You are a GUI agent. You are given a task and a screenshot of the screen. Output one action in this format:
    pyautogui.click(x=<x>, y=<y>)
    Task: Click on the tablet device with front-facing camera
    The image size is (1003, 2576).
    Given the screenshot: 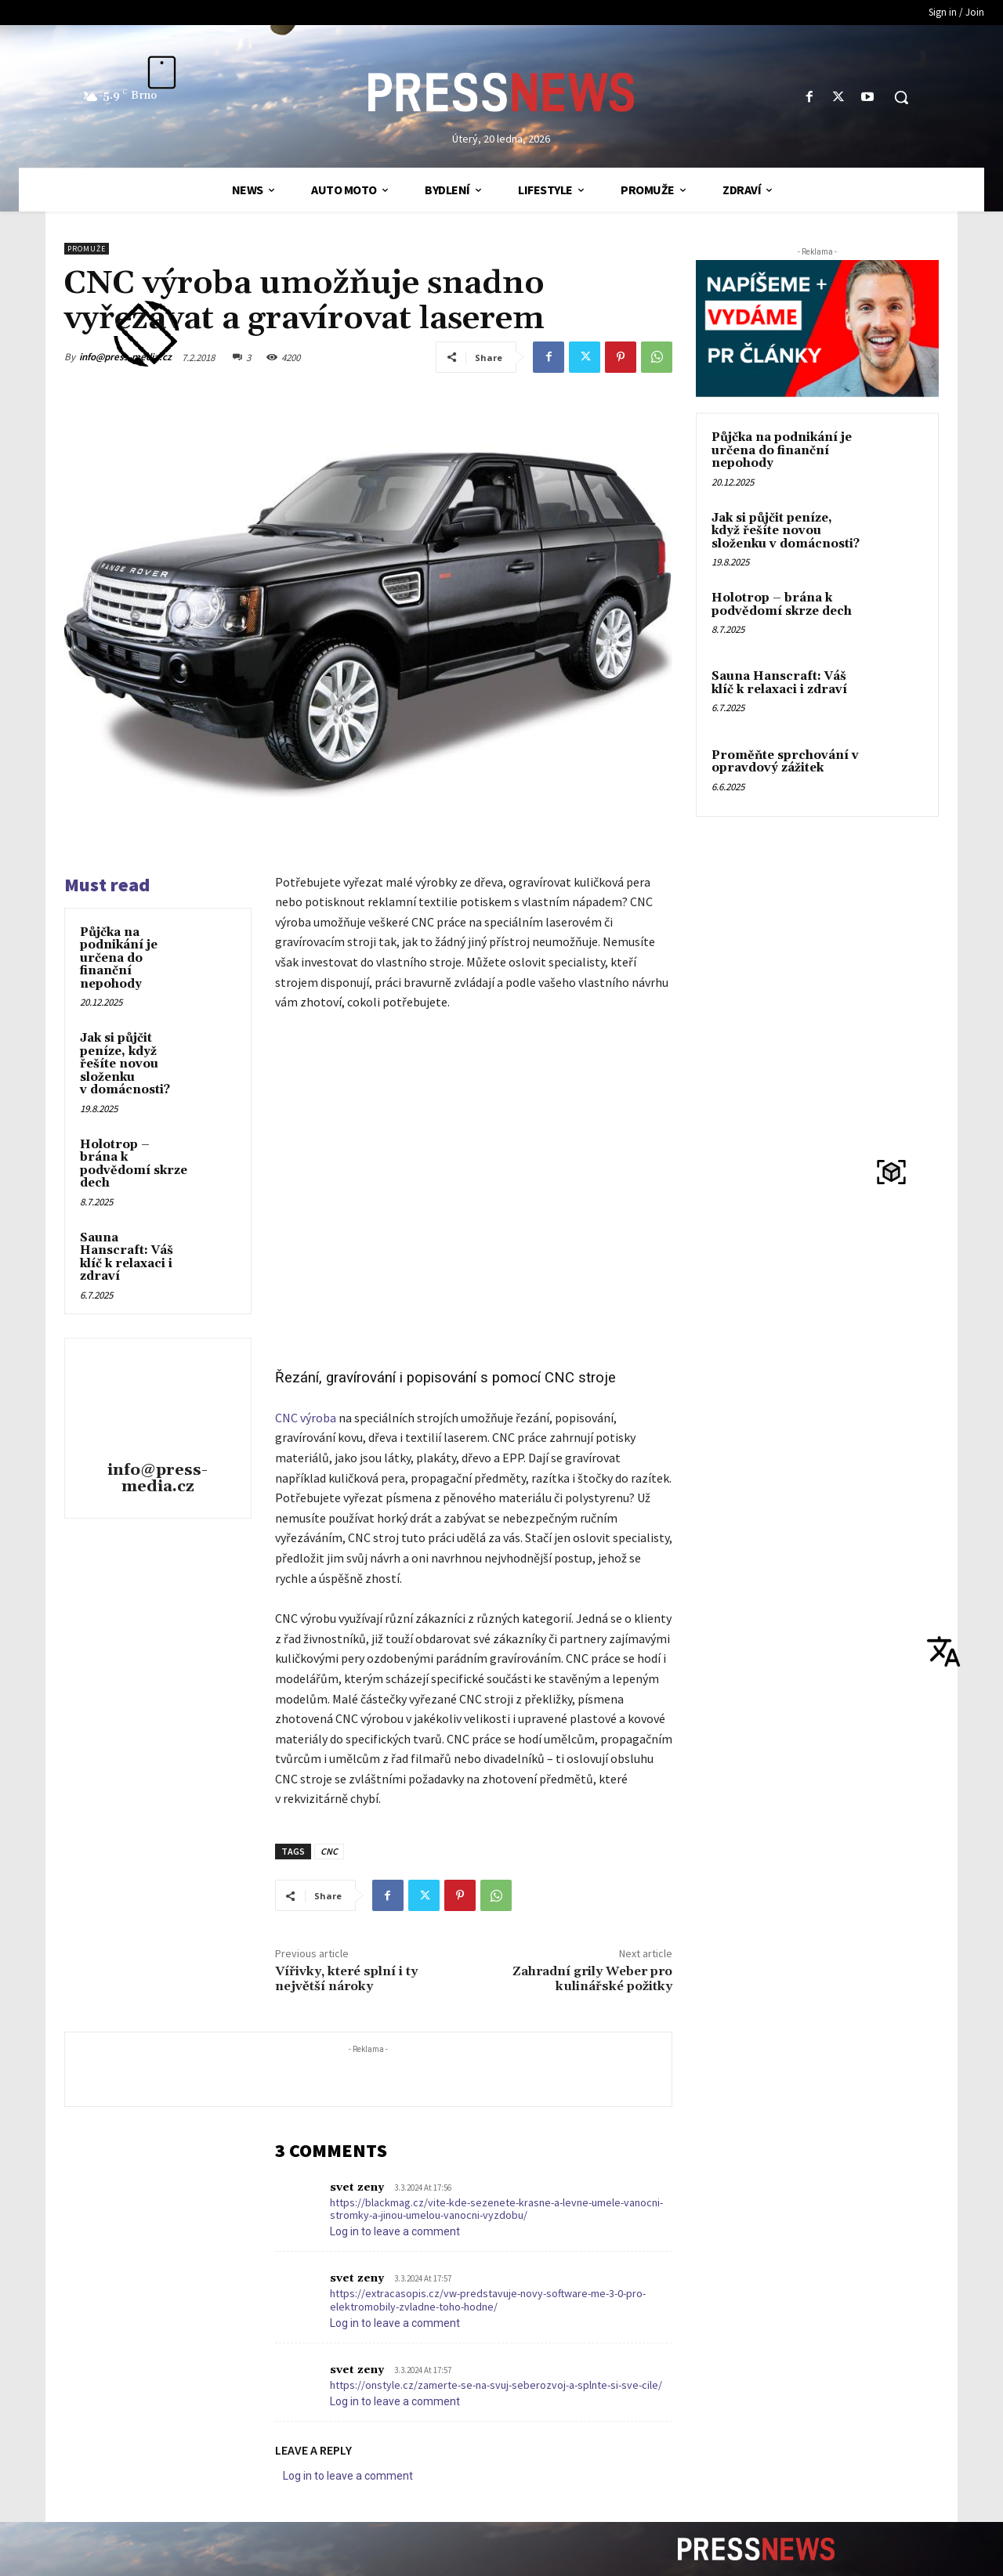 What is the action you would take?
    pyautogui.click(x=161, y=72)
    